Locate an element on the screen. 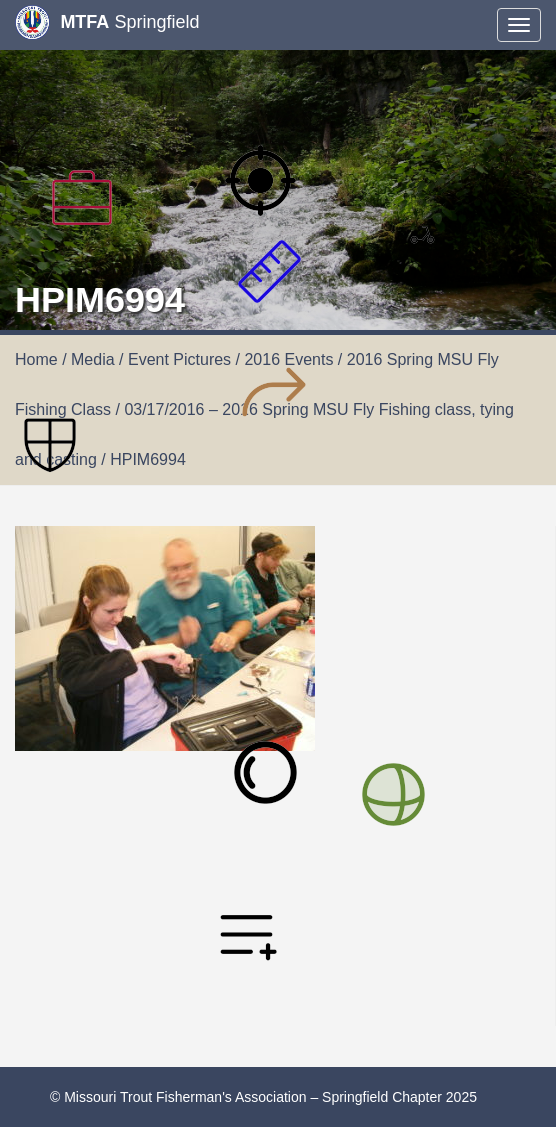 This screenshot has height=1127, width=556. share or forward content is located at coordinates (274, 392).